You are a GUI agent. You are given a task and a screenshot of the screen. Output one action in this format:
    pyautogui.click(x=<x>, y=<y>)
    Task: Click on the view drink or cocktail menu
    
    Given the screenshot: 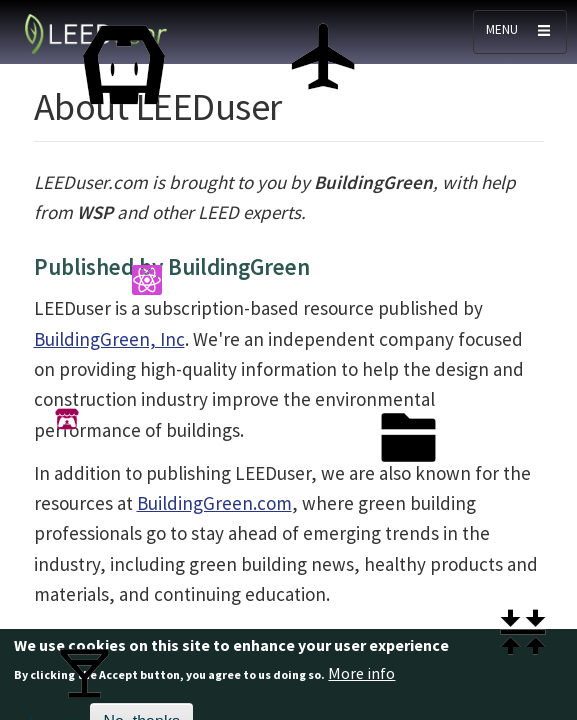 What is the action you would take?
    pyautogui.click(x=84, y=673)
    